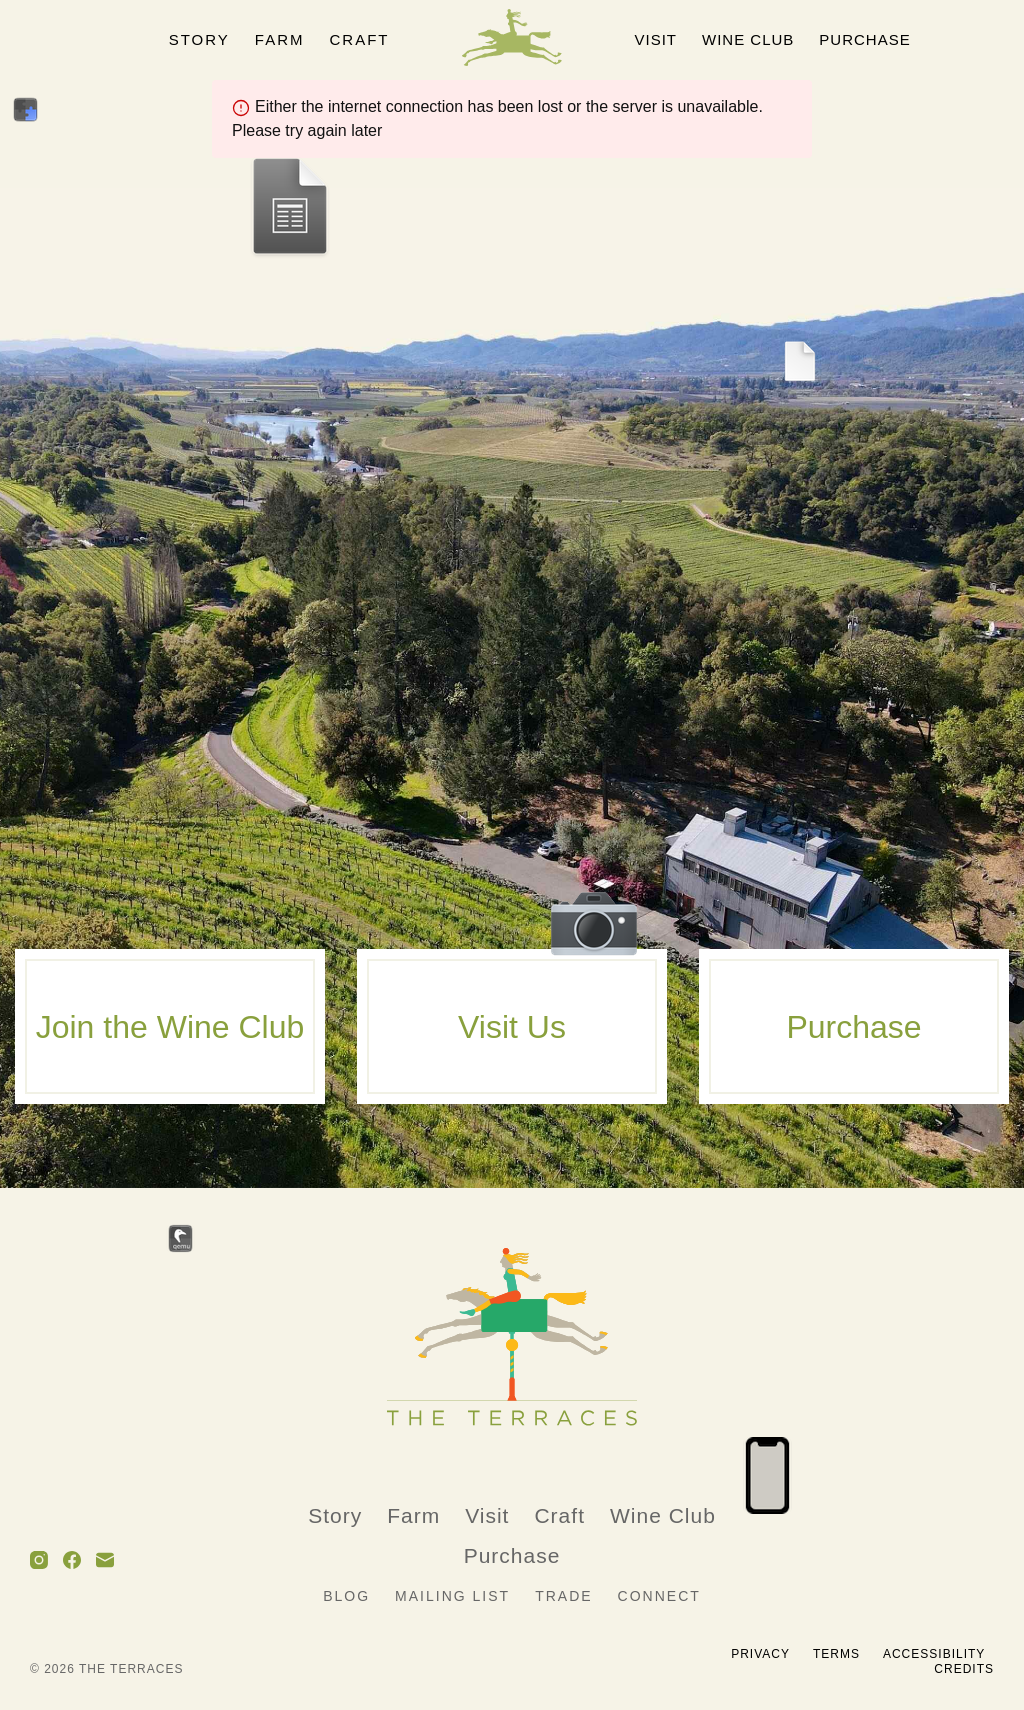  What do you see at coordinates (800, 362) in the screenshot?
I see `a blank or empty document file` at bounding box center [800, 362].